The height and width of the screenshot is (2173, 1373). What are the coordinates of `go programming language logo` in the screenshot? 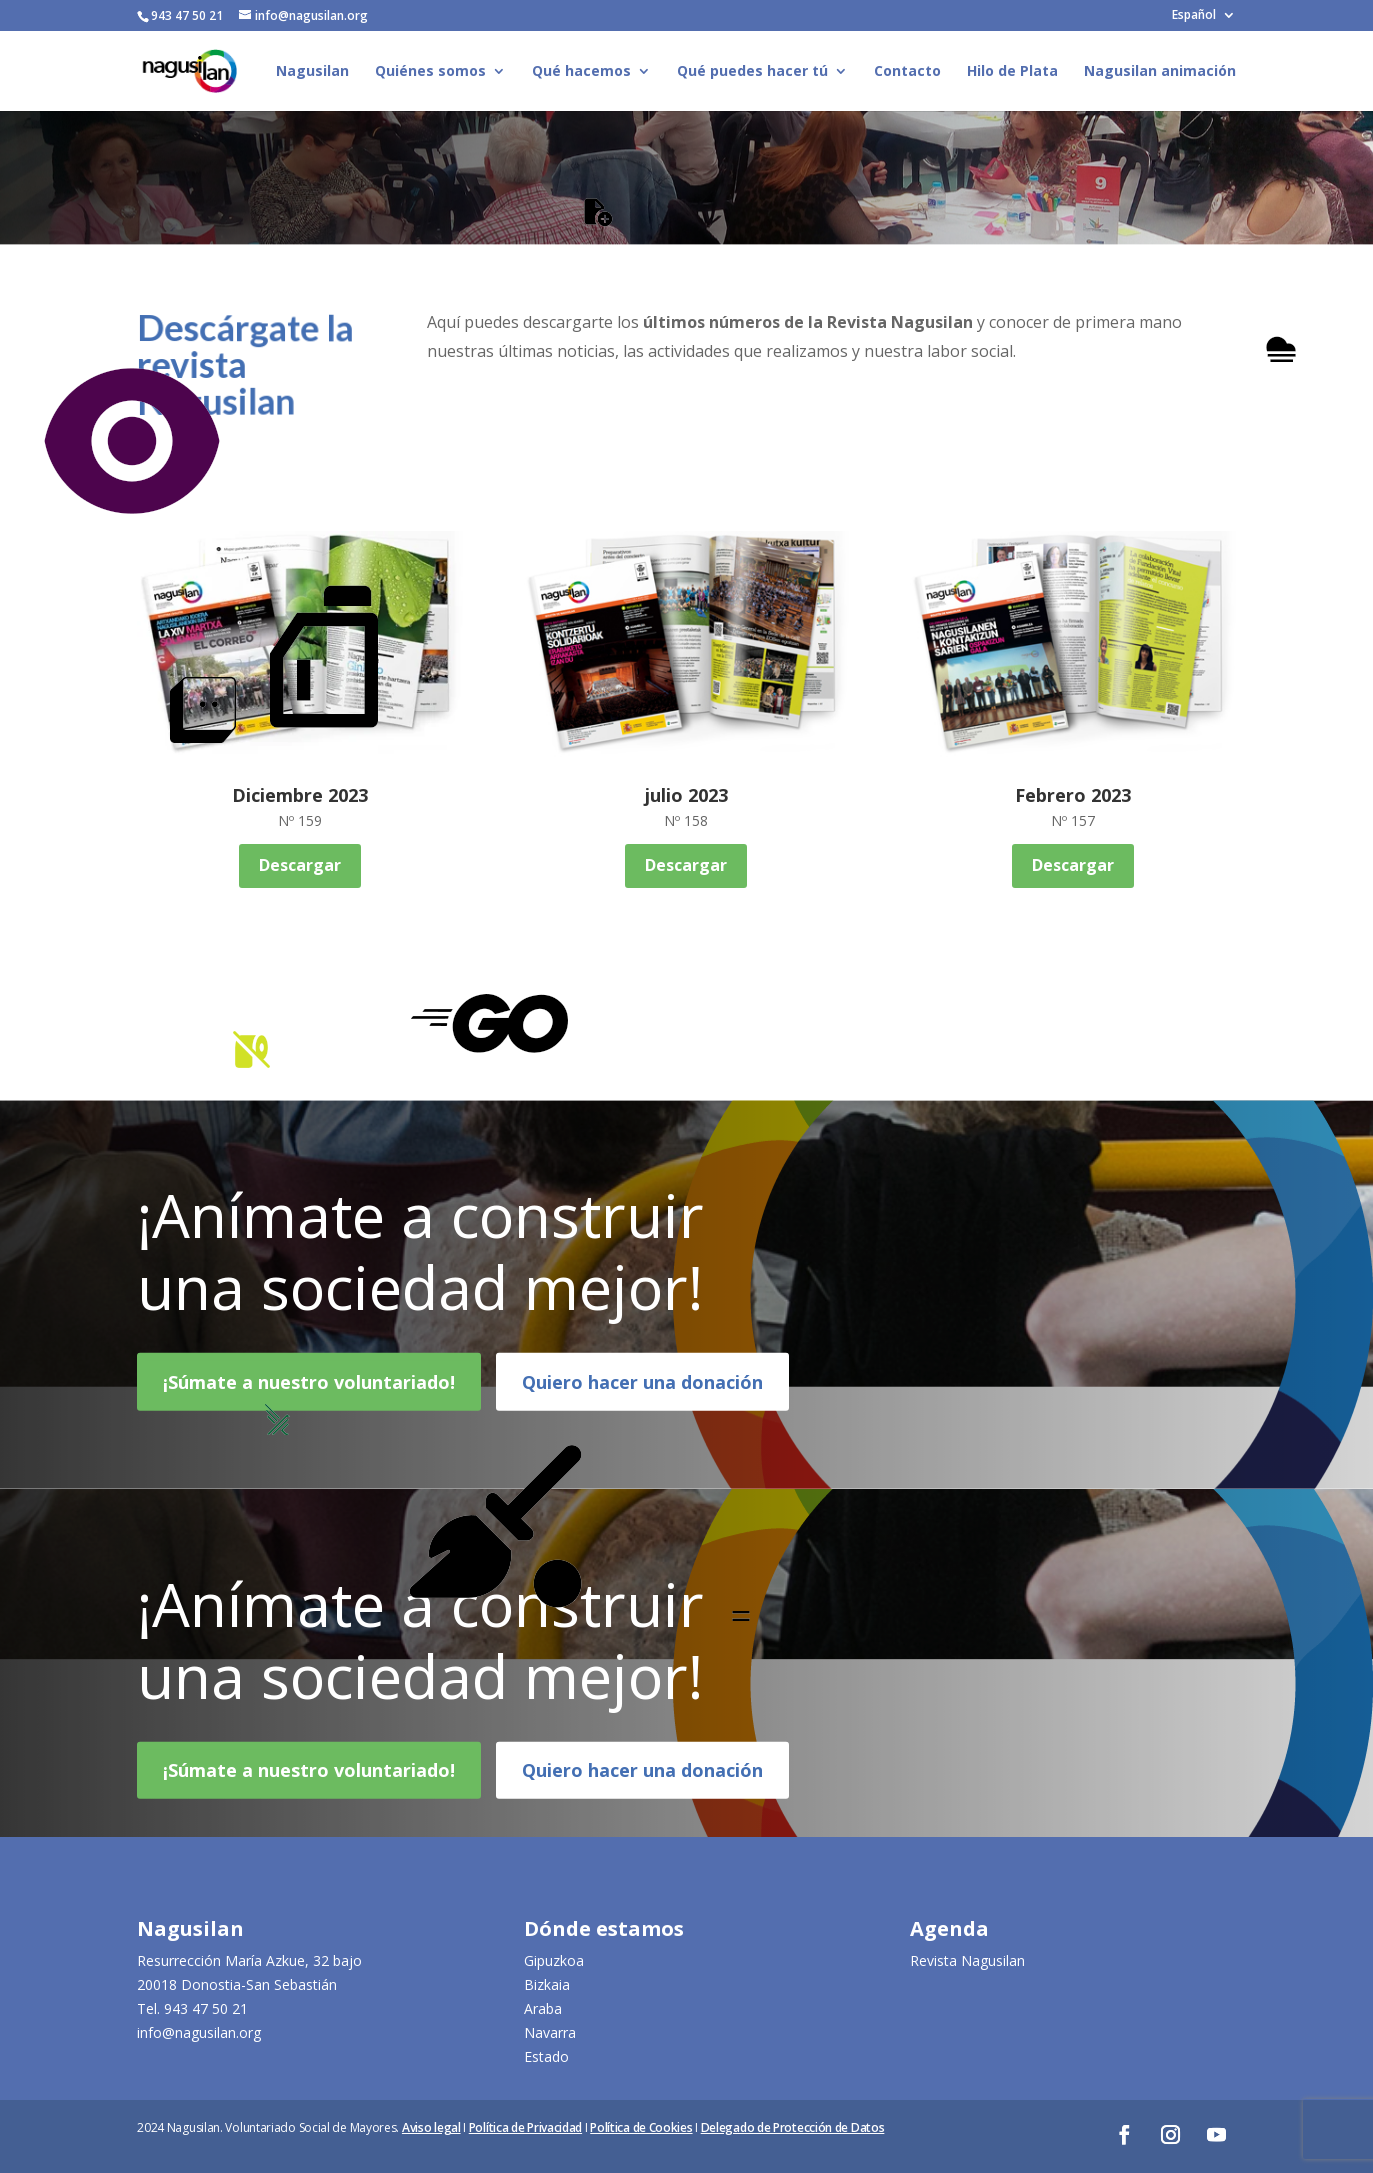 It's located at (489, 1025).